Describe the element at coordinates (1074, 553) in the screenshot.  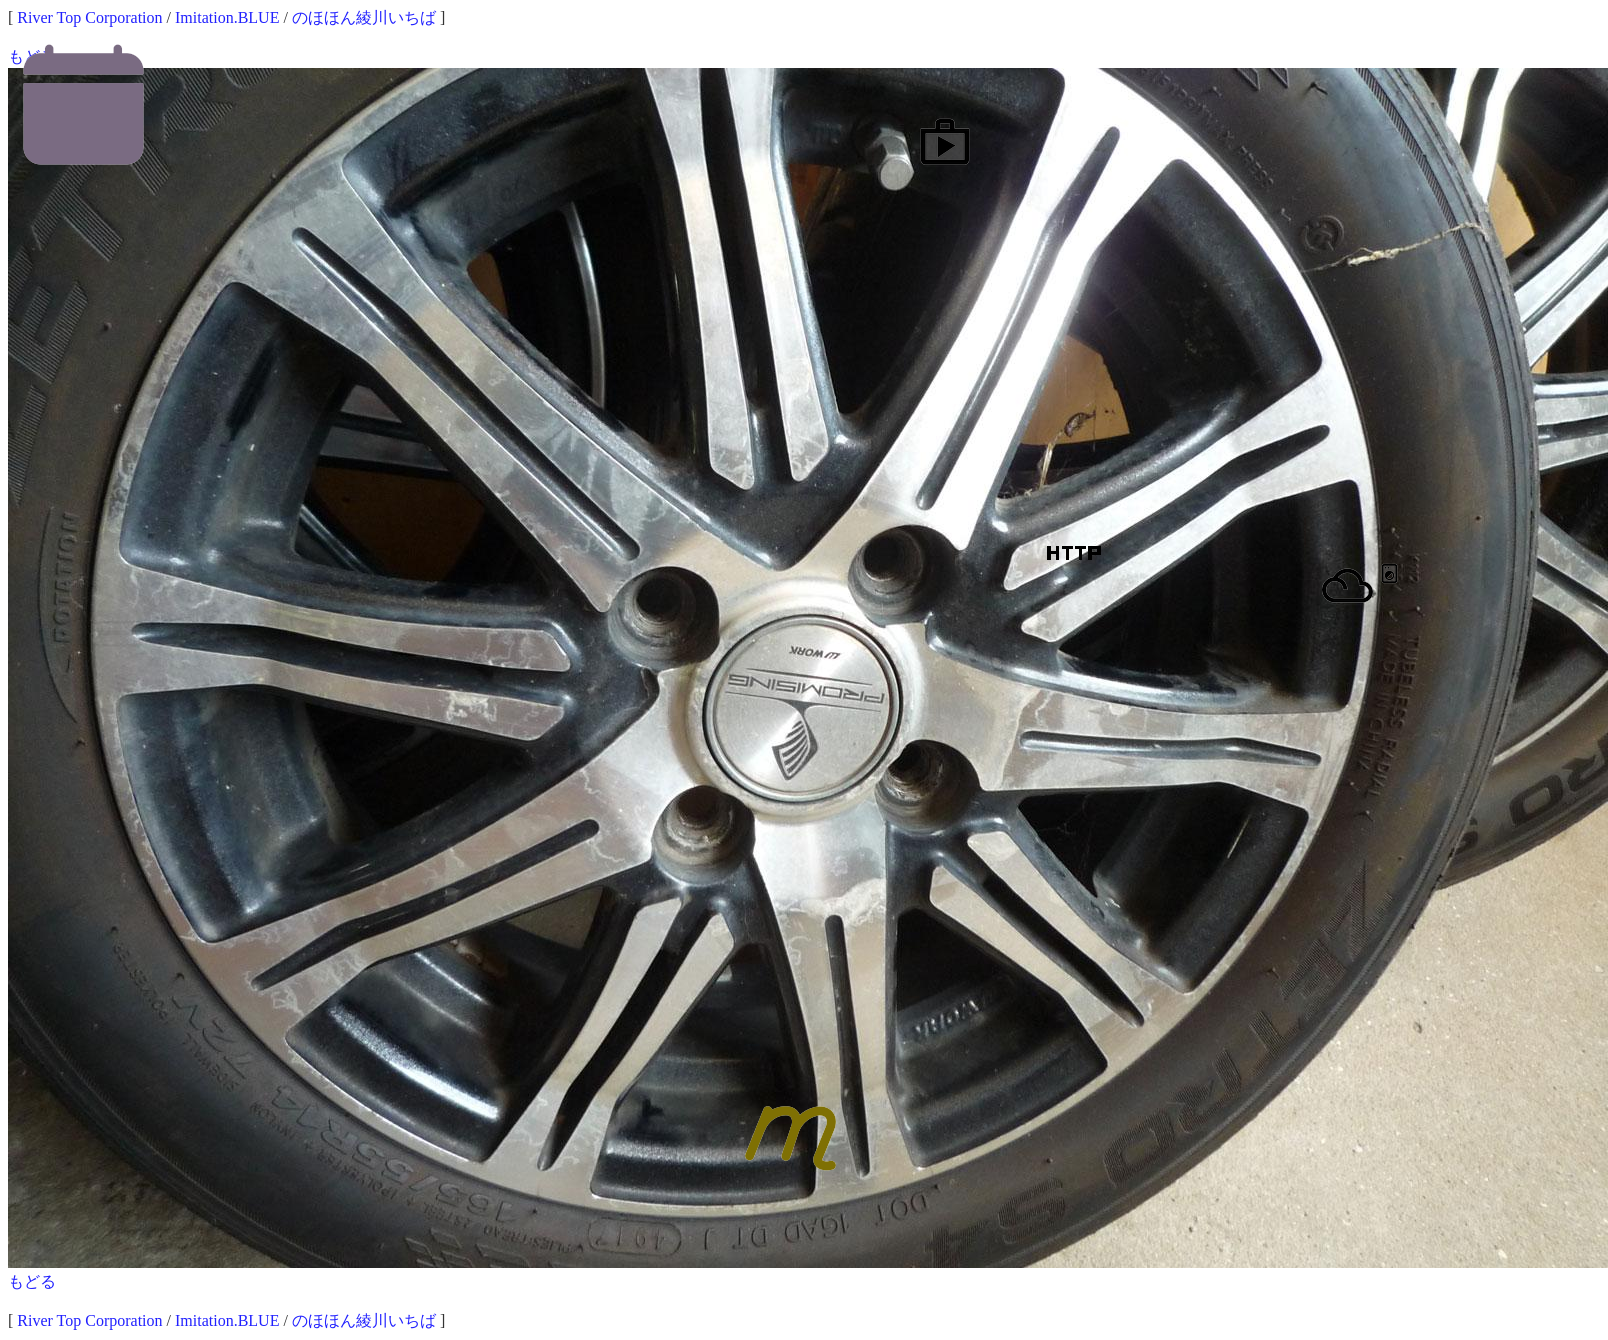
I see `indicates a web link or URL` at that location.